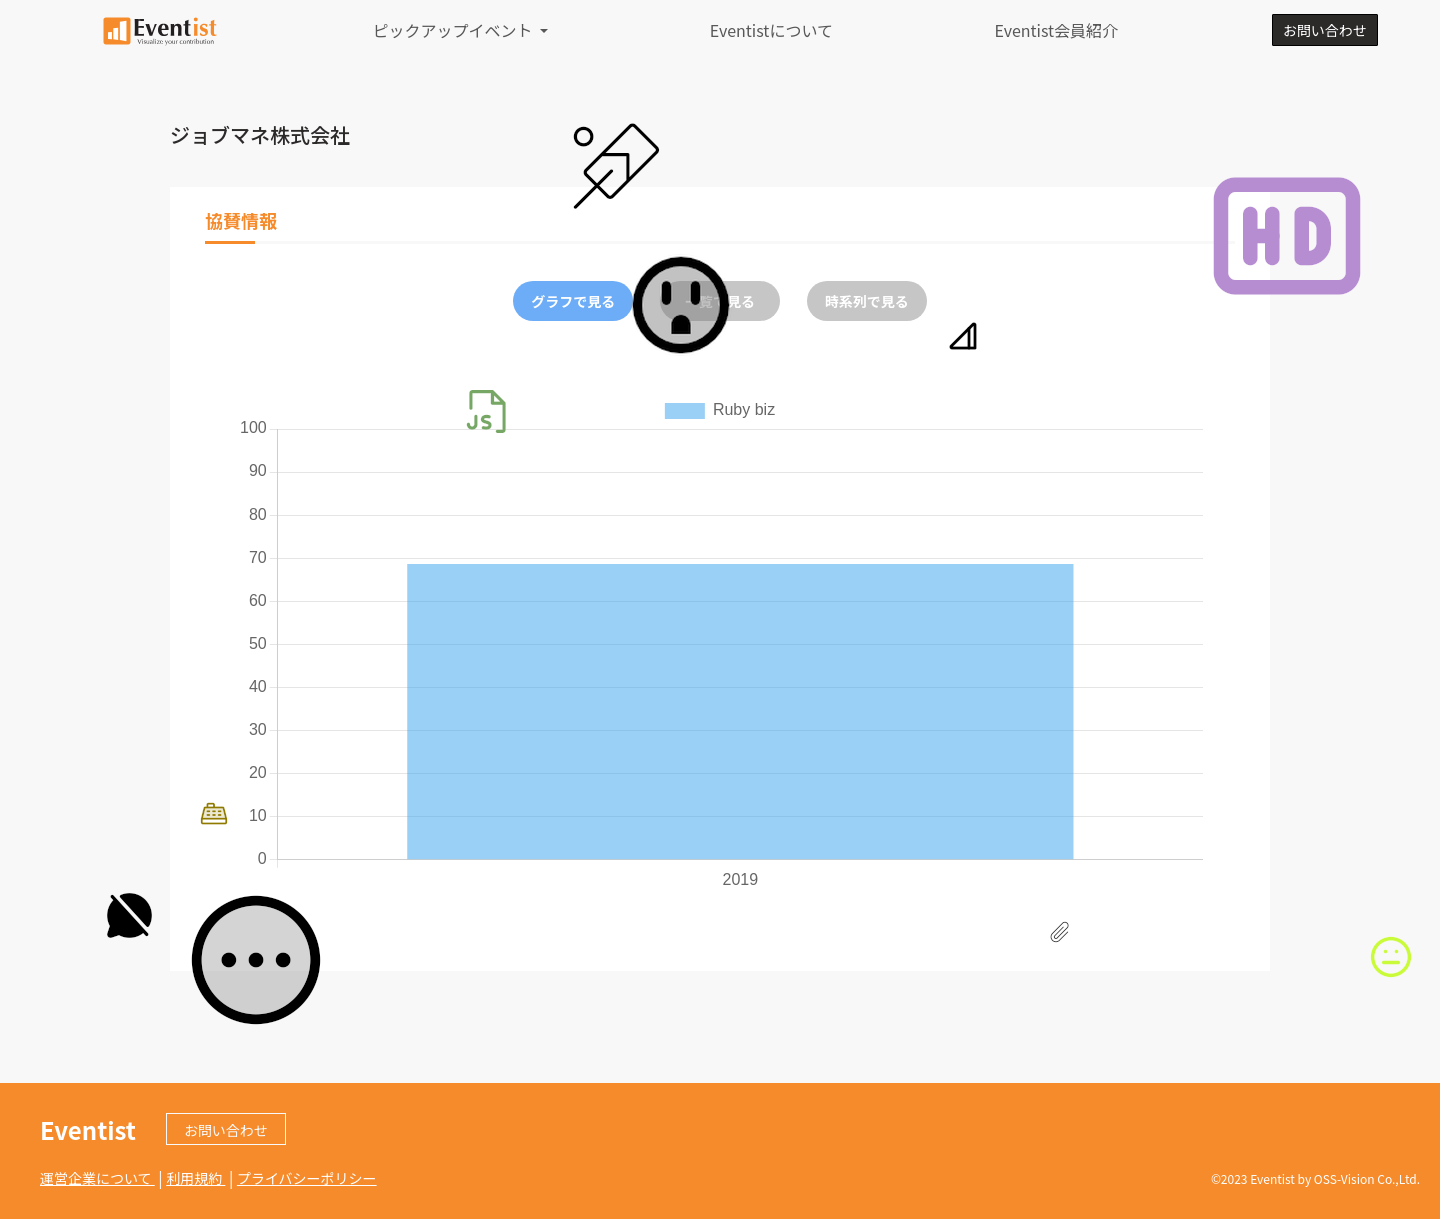  Describe the element at coordinates (1287, 236) in the screenshot. I see `indicates high definition video quality` at that location.